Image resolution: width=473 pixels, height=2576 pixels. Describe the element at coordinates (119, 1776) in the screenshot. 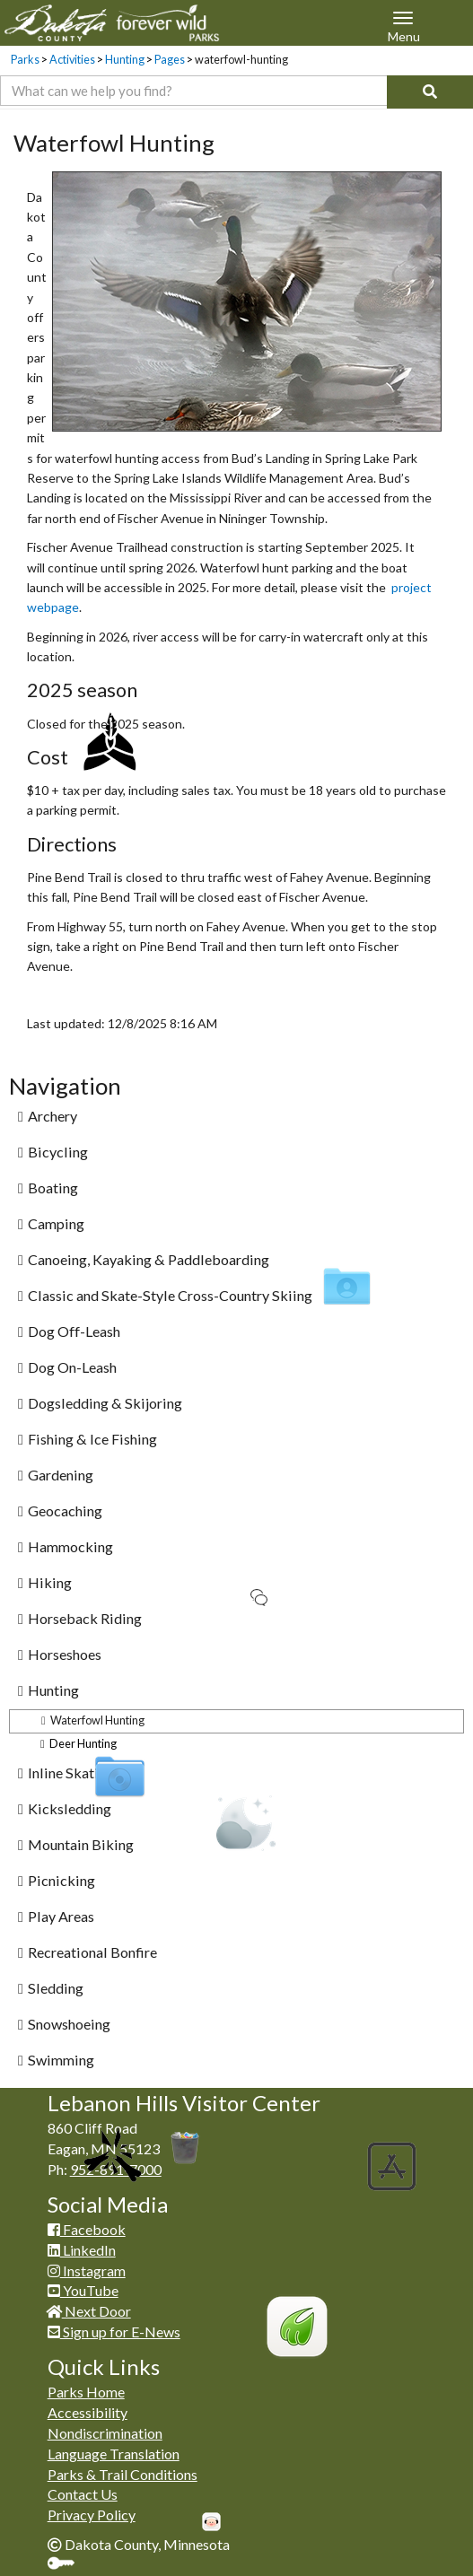

I see `open your recordings folder` at that location.